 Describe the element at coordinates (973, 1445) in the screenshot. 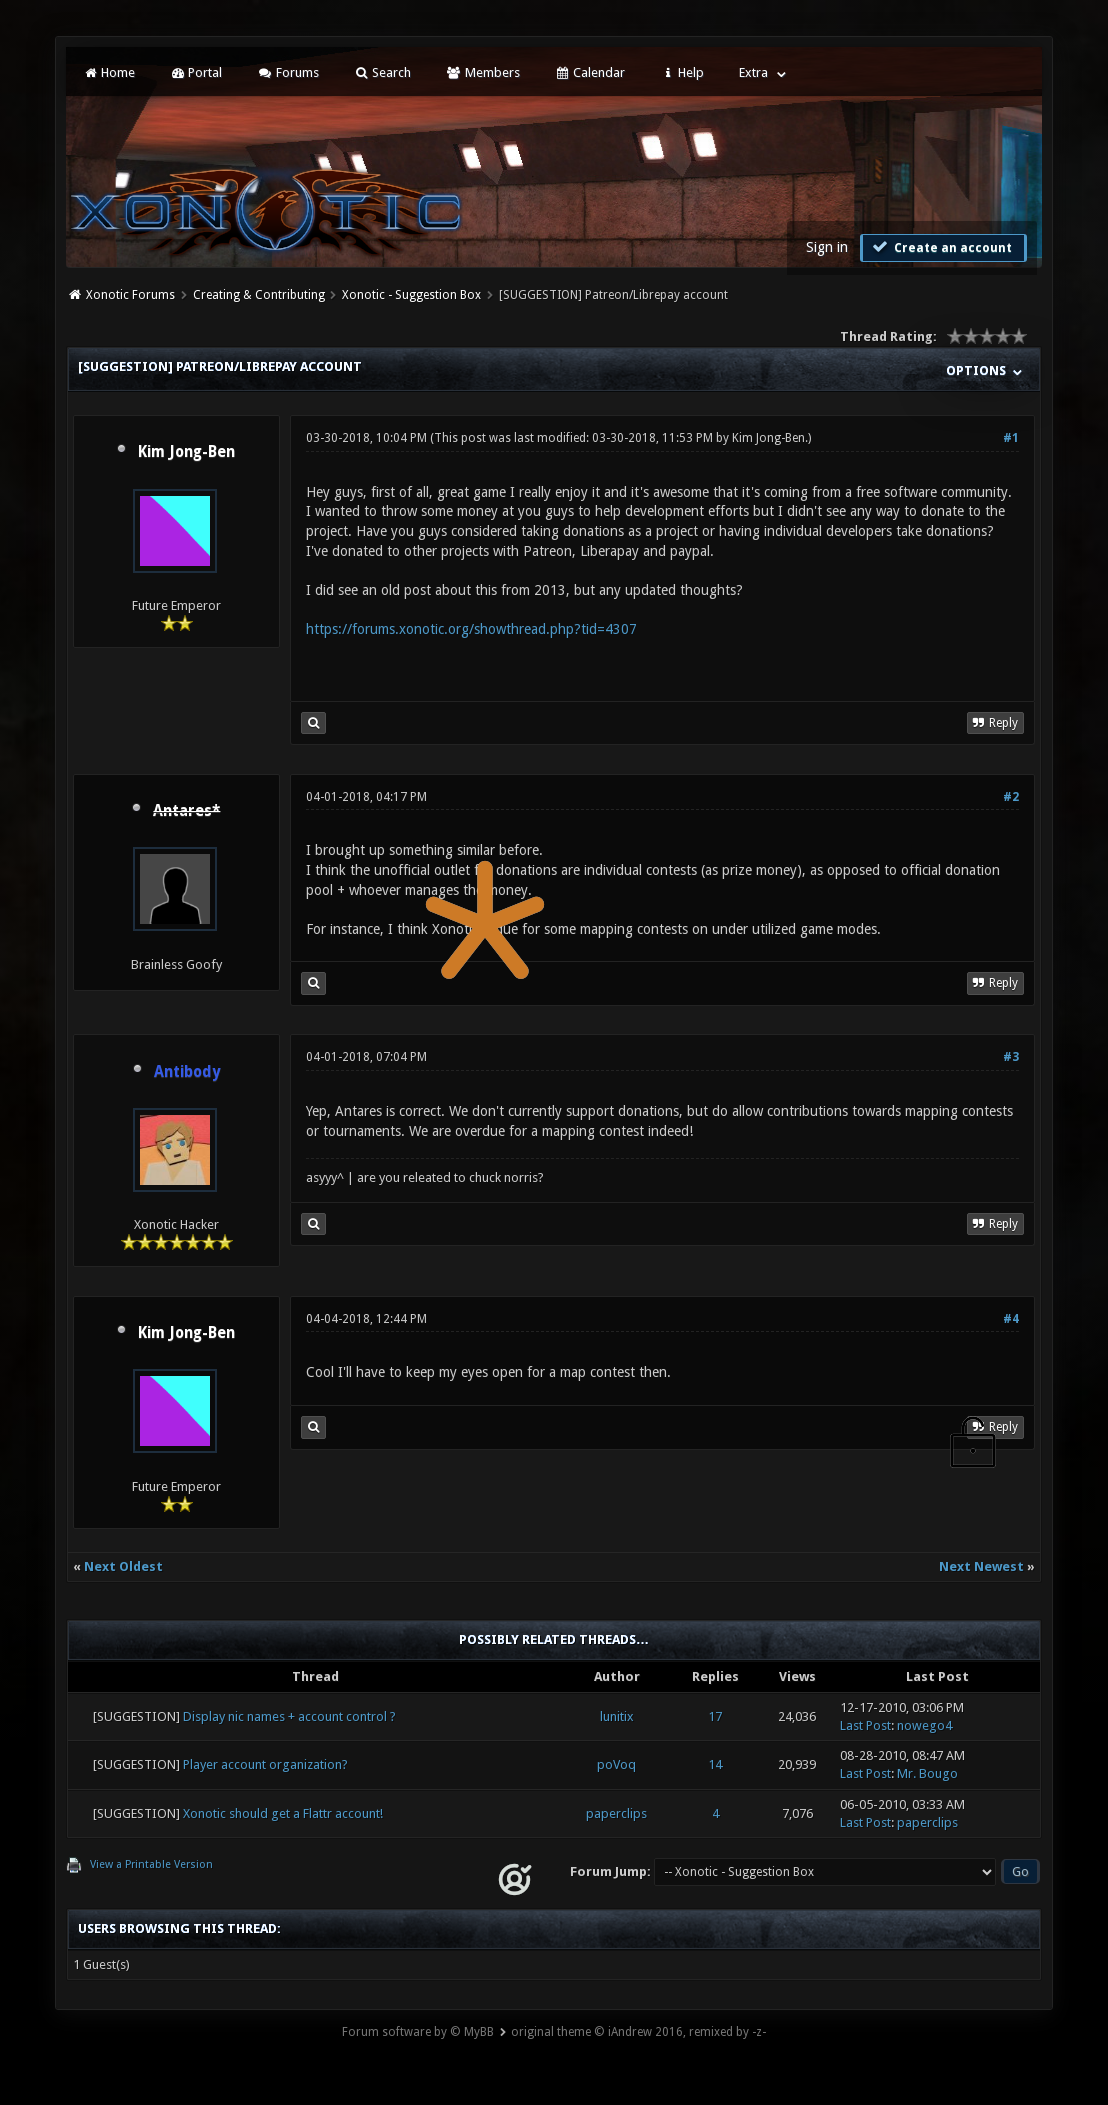

I see `unlocked or unsecured state` at that location.